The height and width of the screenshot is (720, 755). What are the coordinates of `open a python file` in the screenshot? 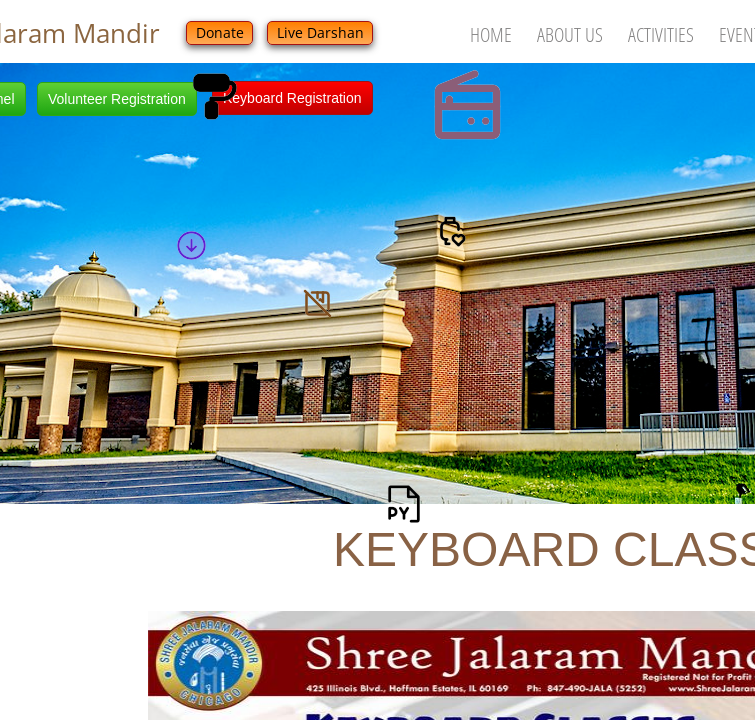 It's located at (404, 504).